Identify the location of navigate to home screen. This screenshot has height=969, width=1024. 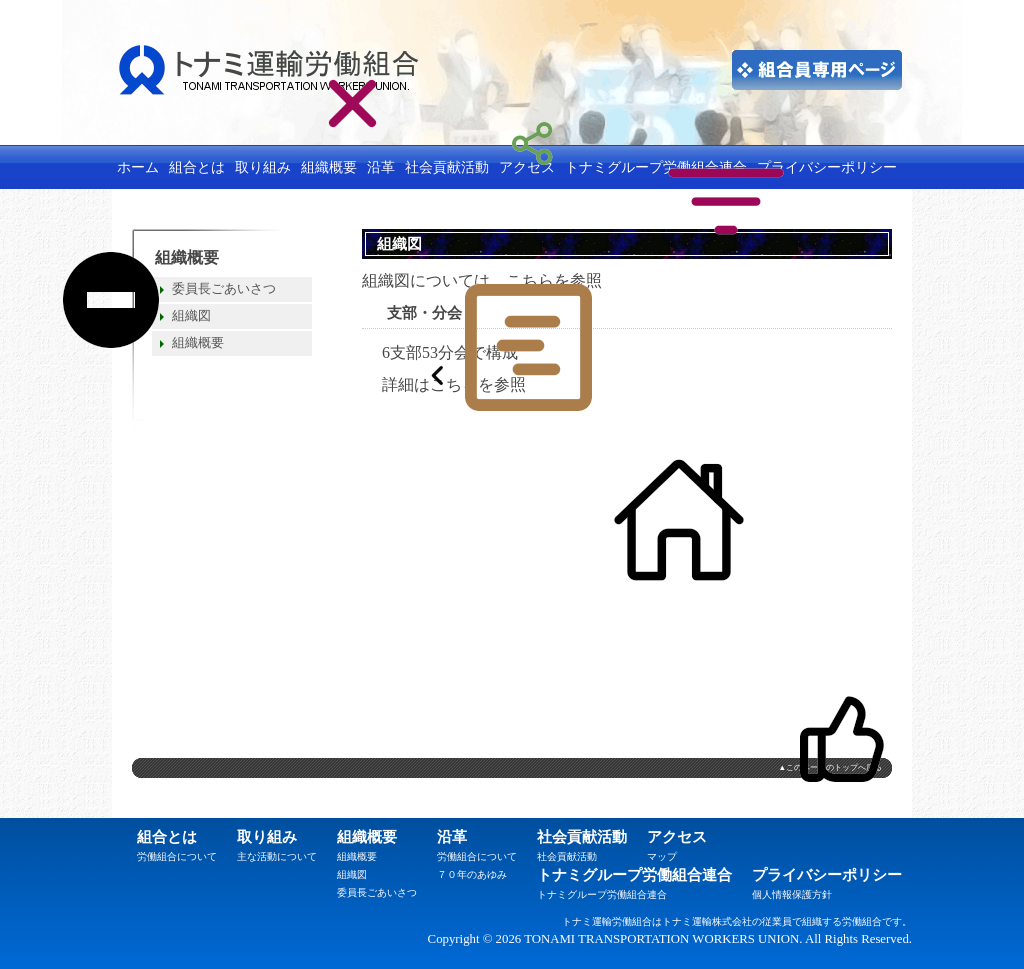
(679, 520).